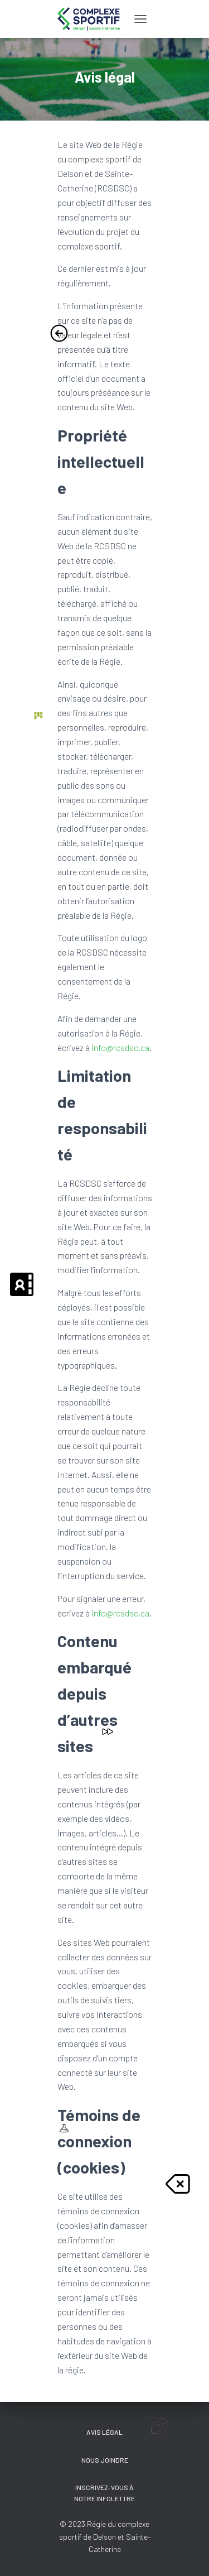 The image size is (209, 2576). I want to click on skip forward in media playback, so click(107, 1731).